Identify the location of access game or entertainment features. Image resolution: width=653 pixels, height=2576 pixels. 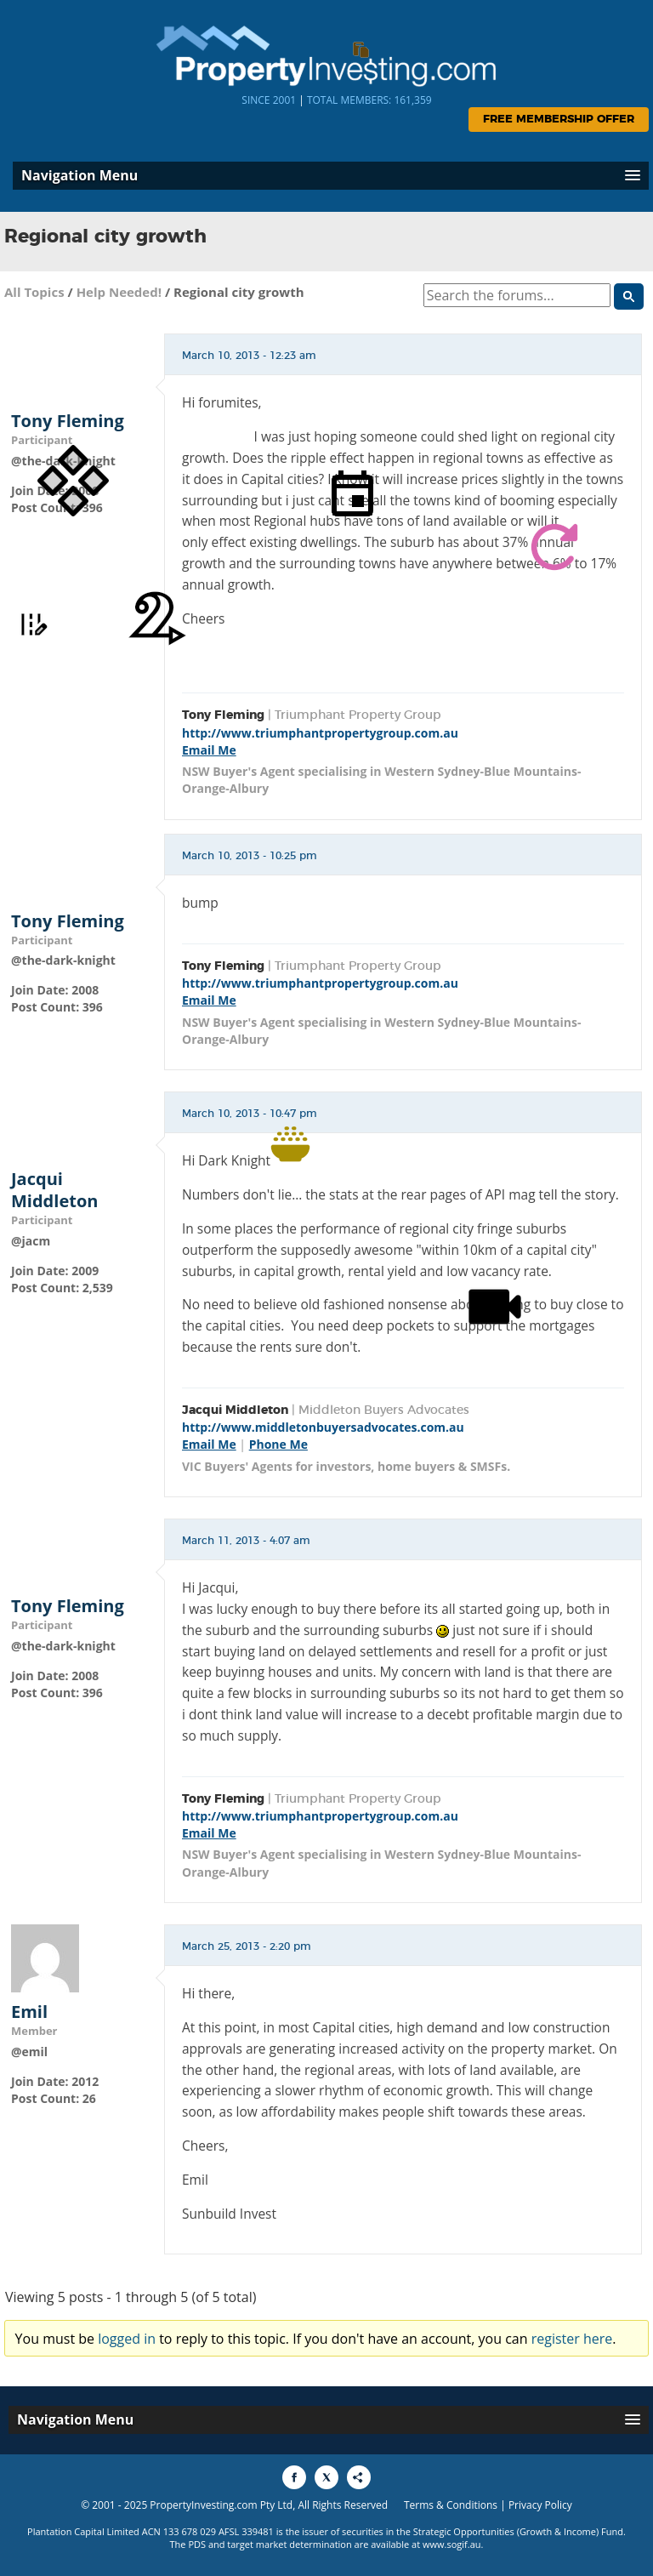
(73, 481).